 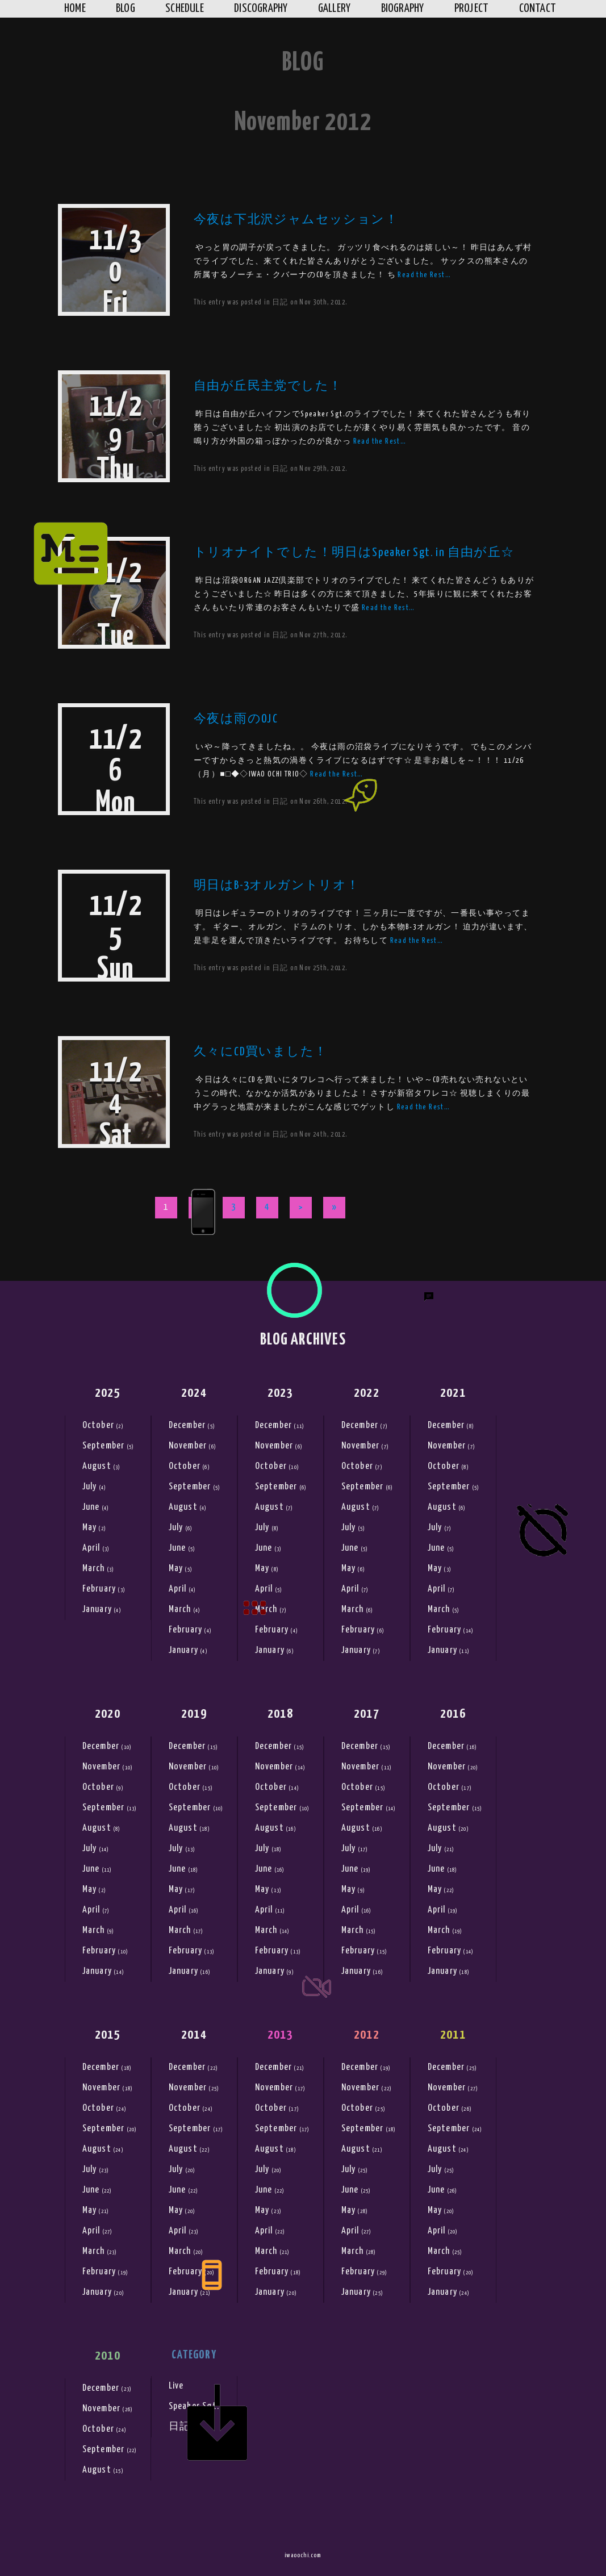 I want to click on disable or turn off alarm, so click(x=543, y=1530).